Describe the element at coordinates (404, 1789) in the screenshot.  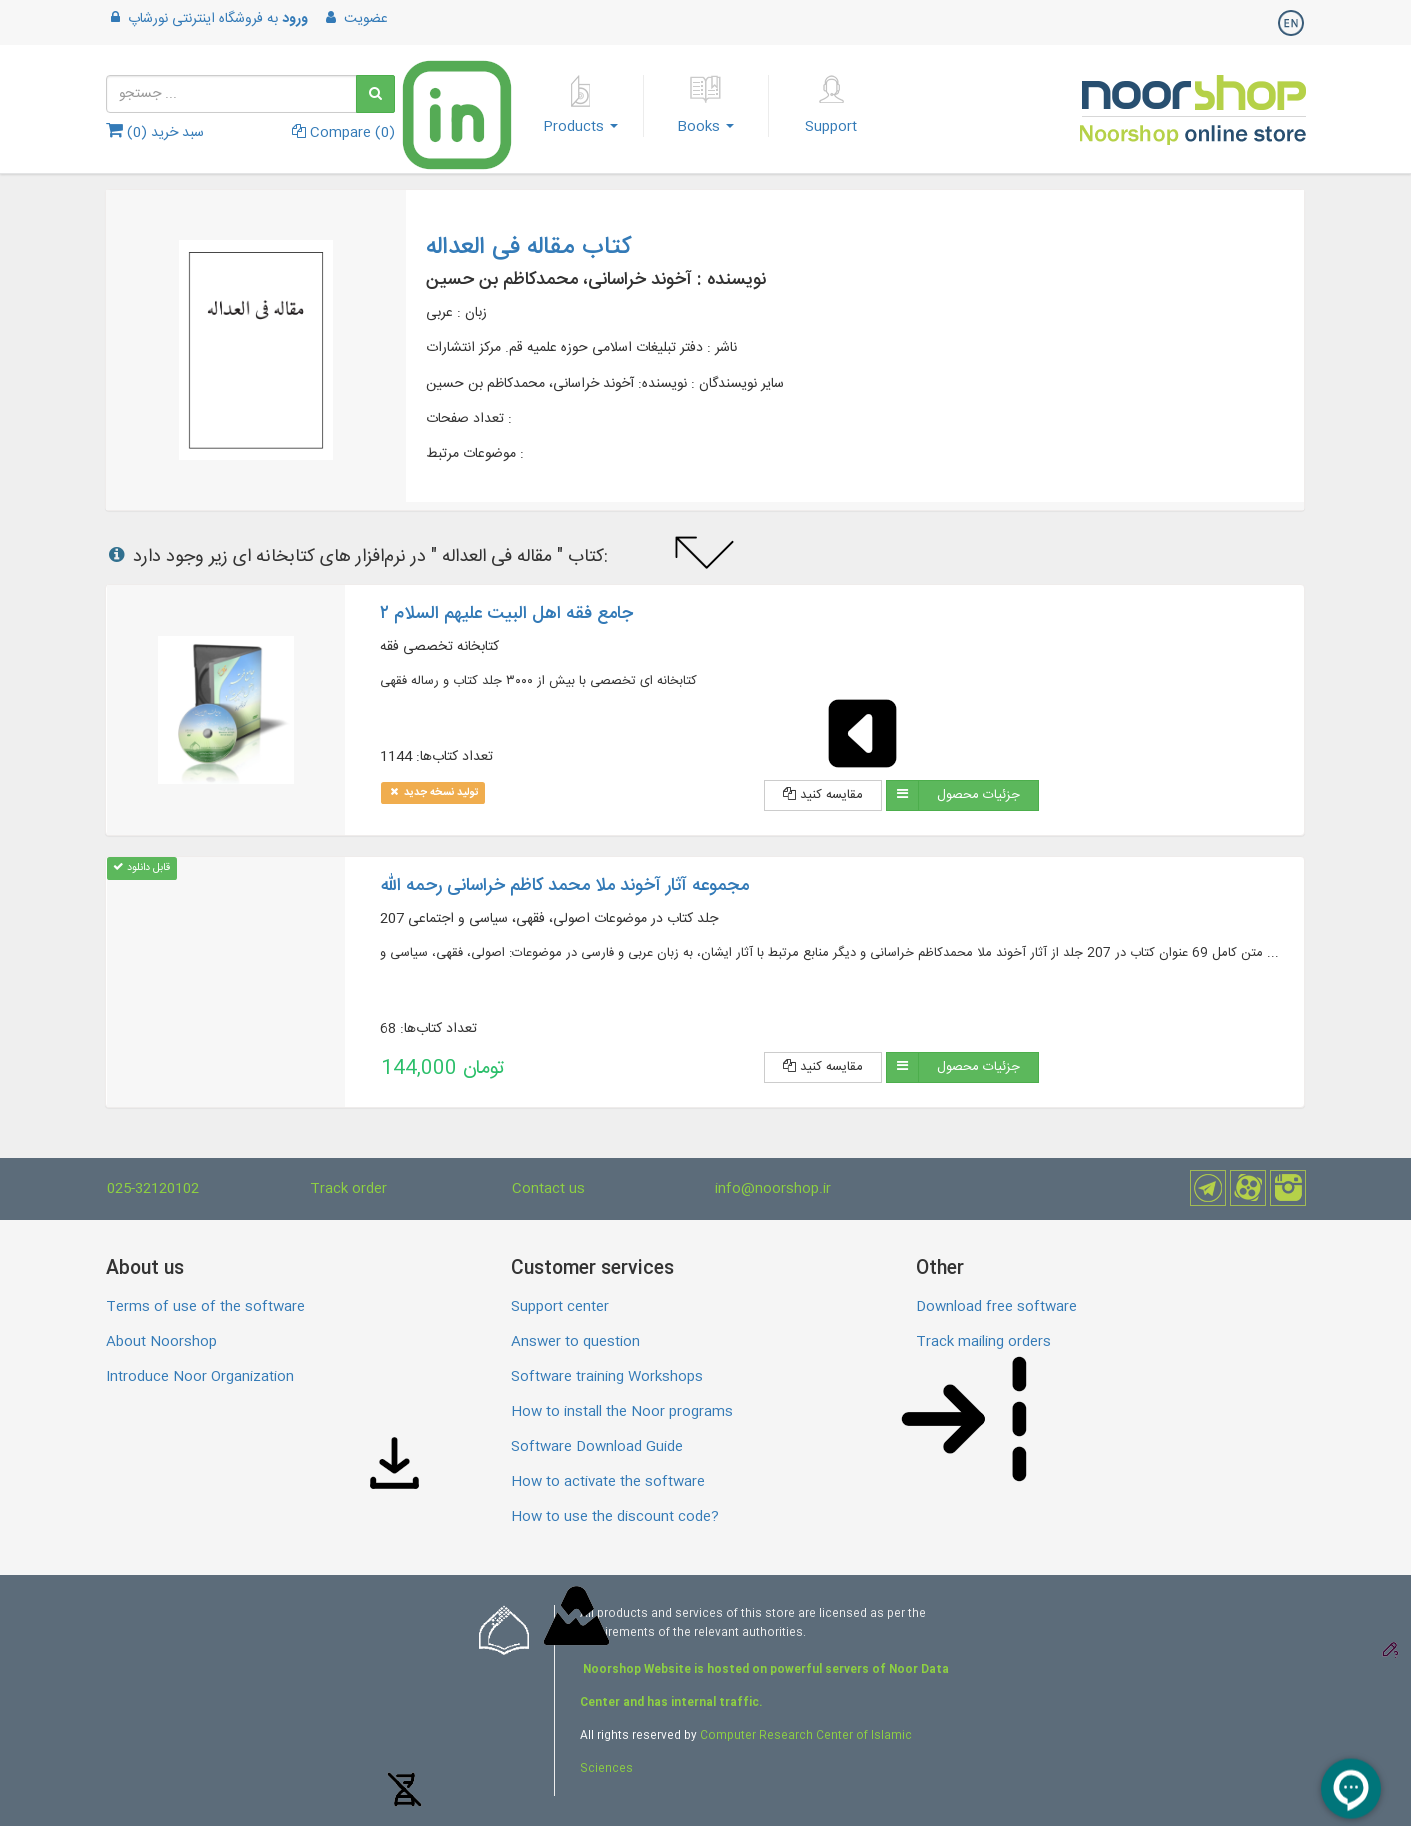
I see `disable genetic or DNA-related features` at that location.